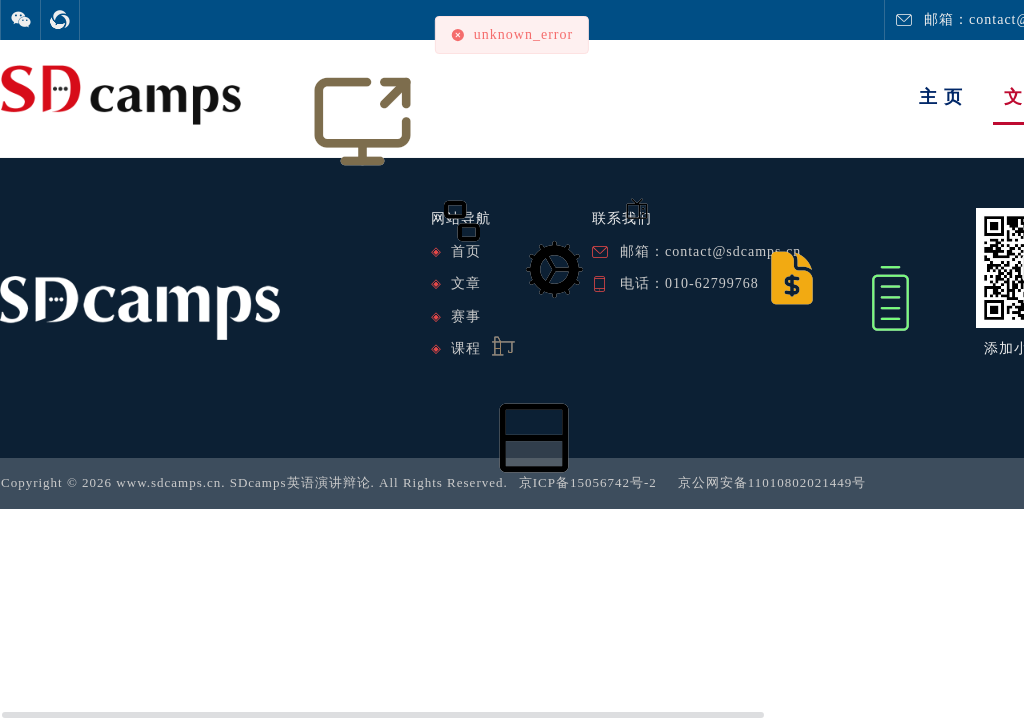  Describe the element at coordinates (792, 278) in the screenshot. I see `view financial document or invoice` at that location.